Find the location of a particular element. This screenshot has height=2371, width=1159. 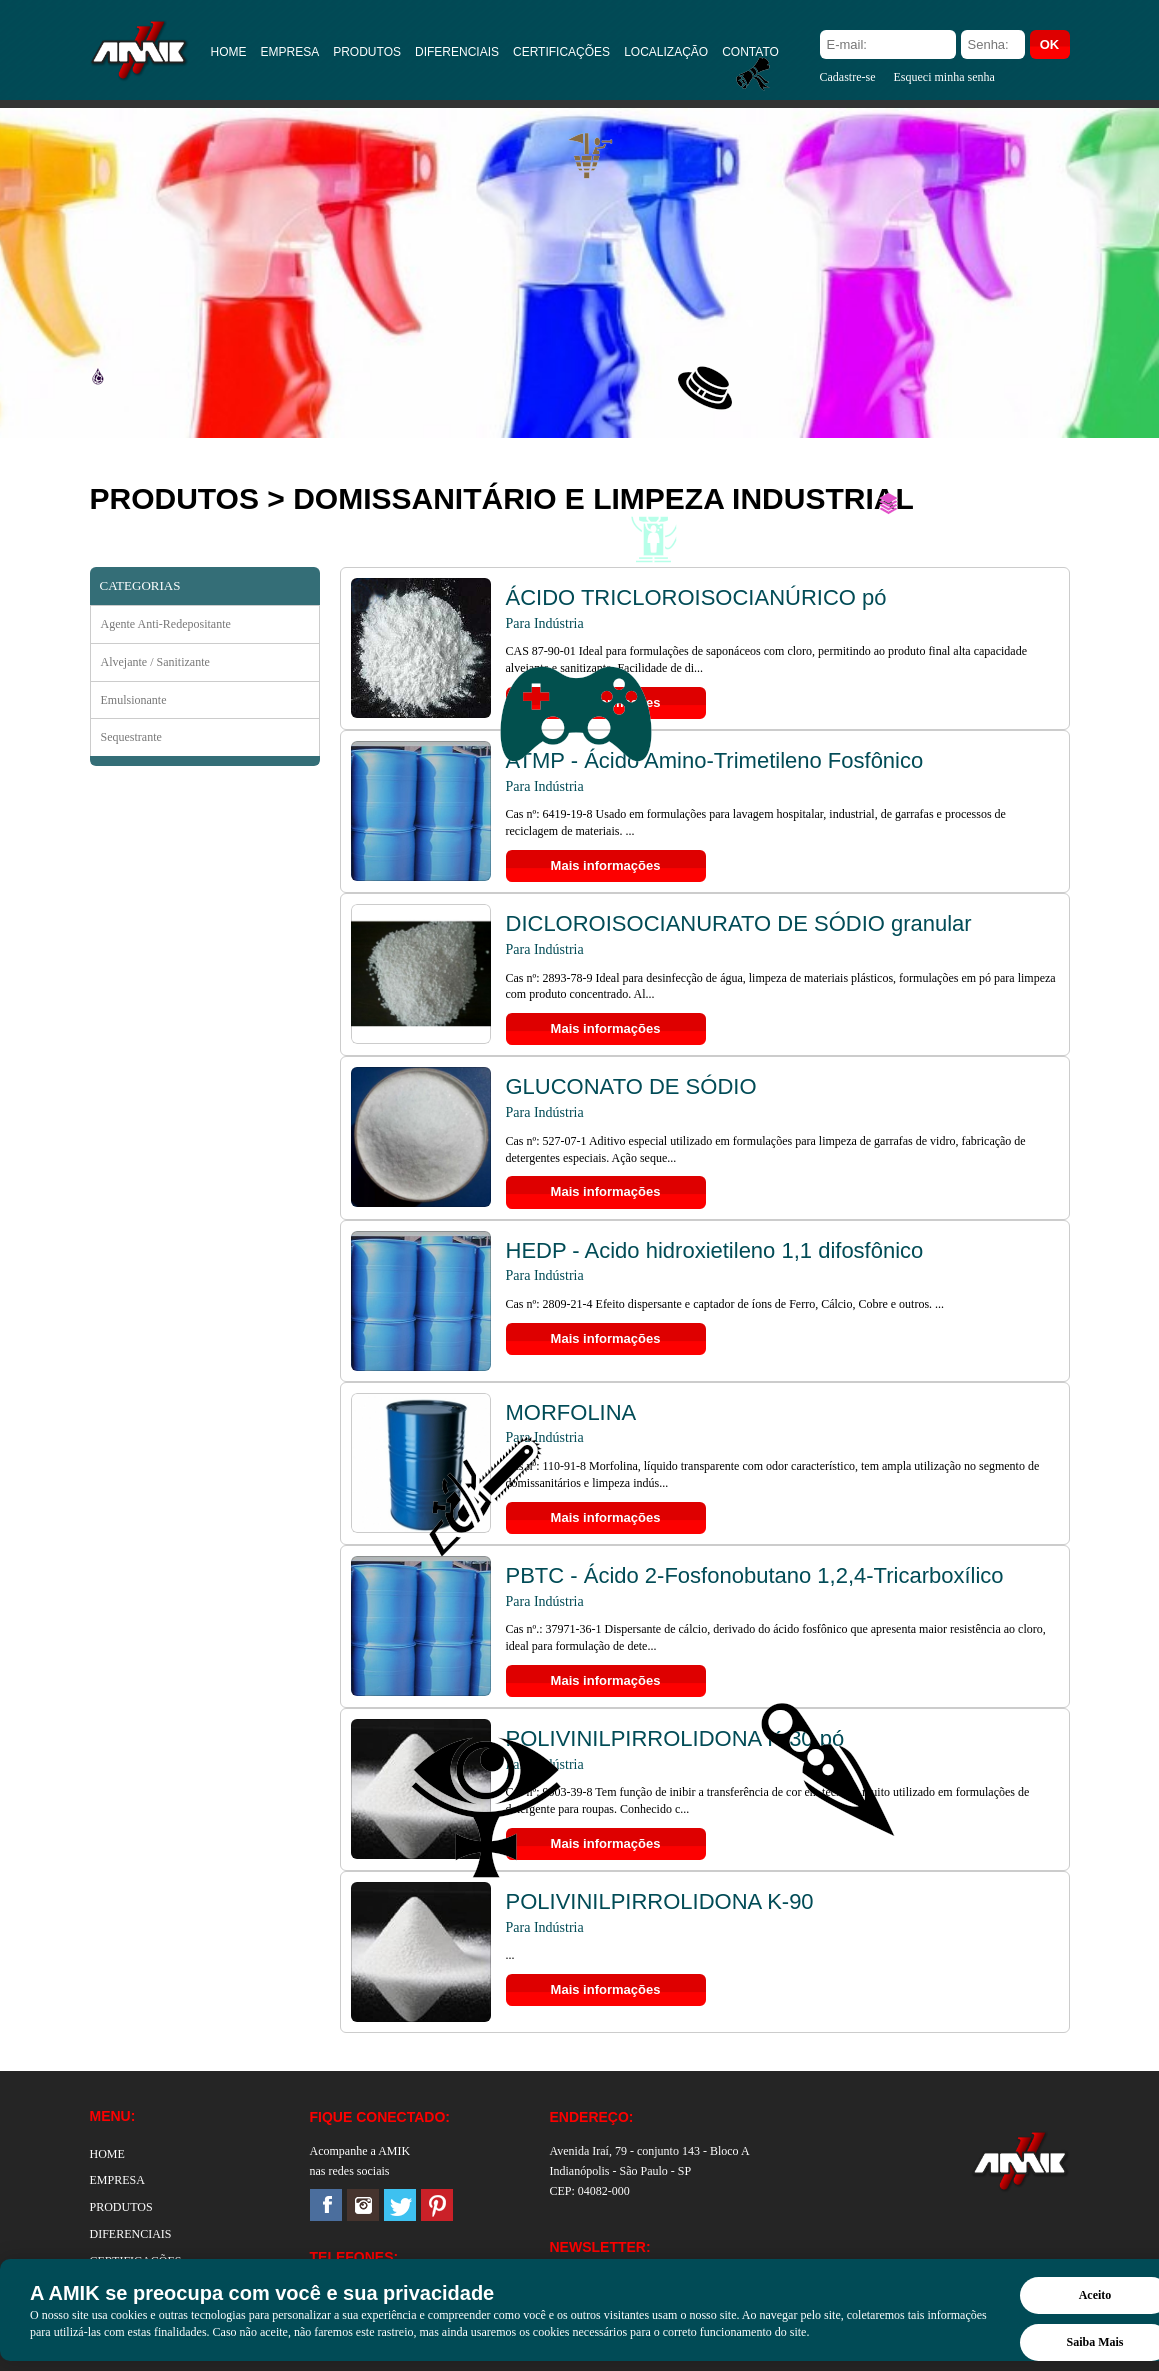

chainsaw tool or equipment icon is located at coordinates (485, 1496).